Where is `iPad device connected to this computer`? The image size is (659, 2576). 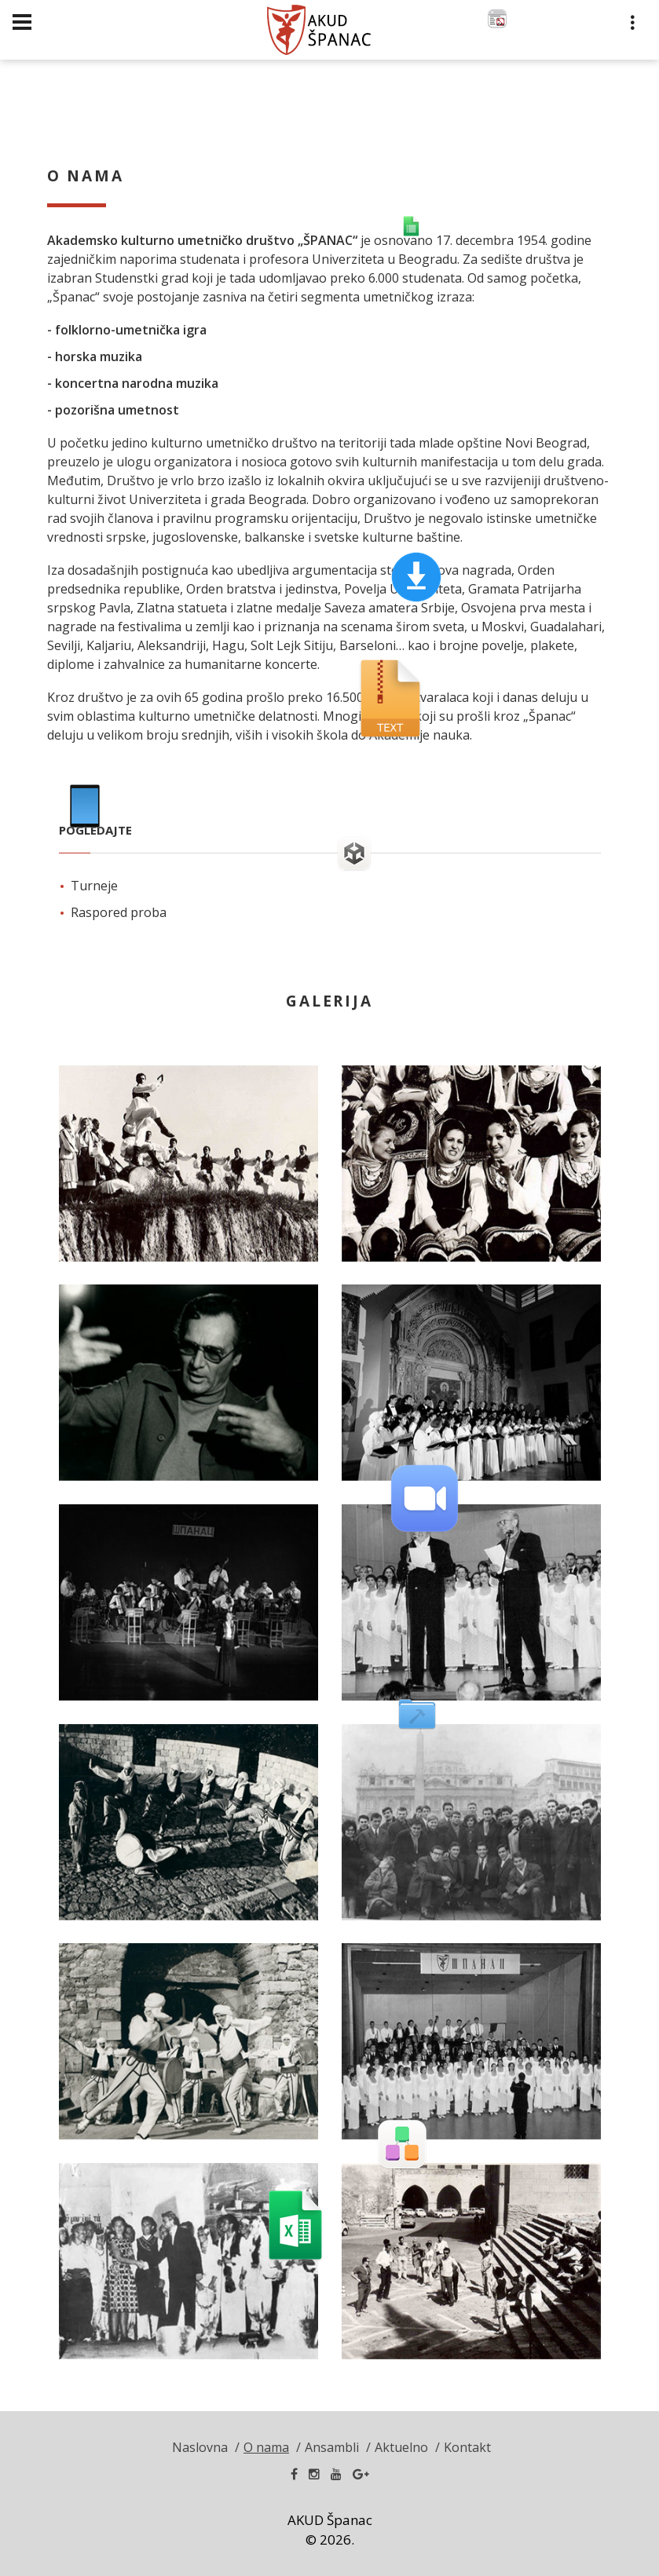
iPad device connected to this computer is located at coordinates (85, 806).